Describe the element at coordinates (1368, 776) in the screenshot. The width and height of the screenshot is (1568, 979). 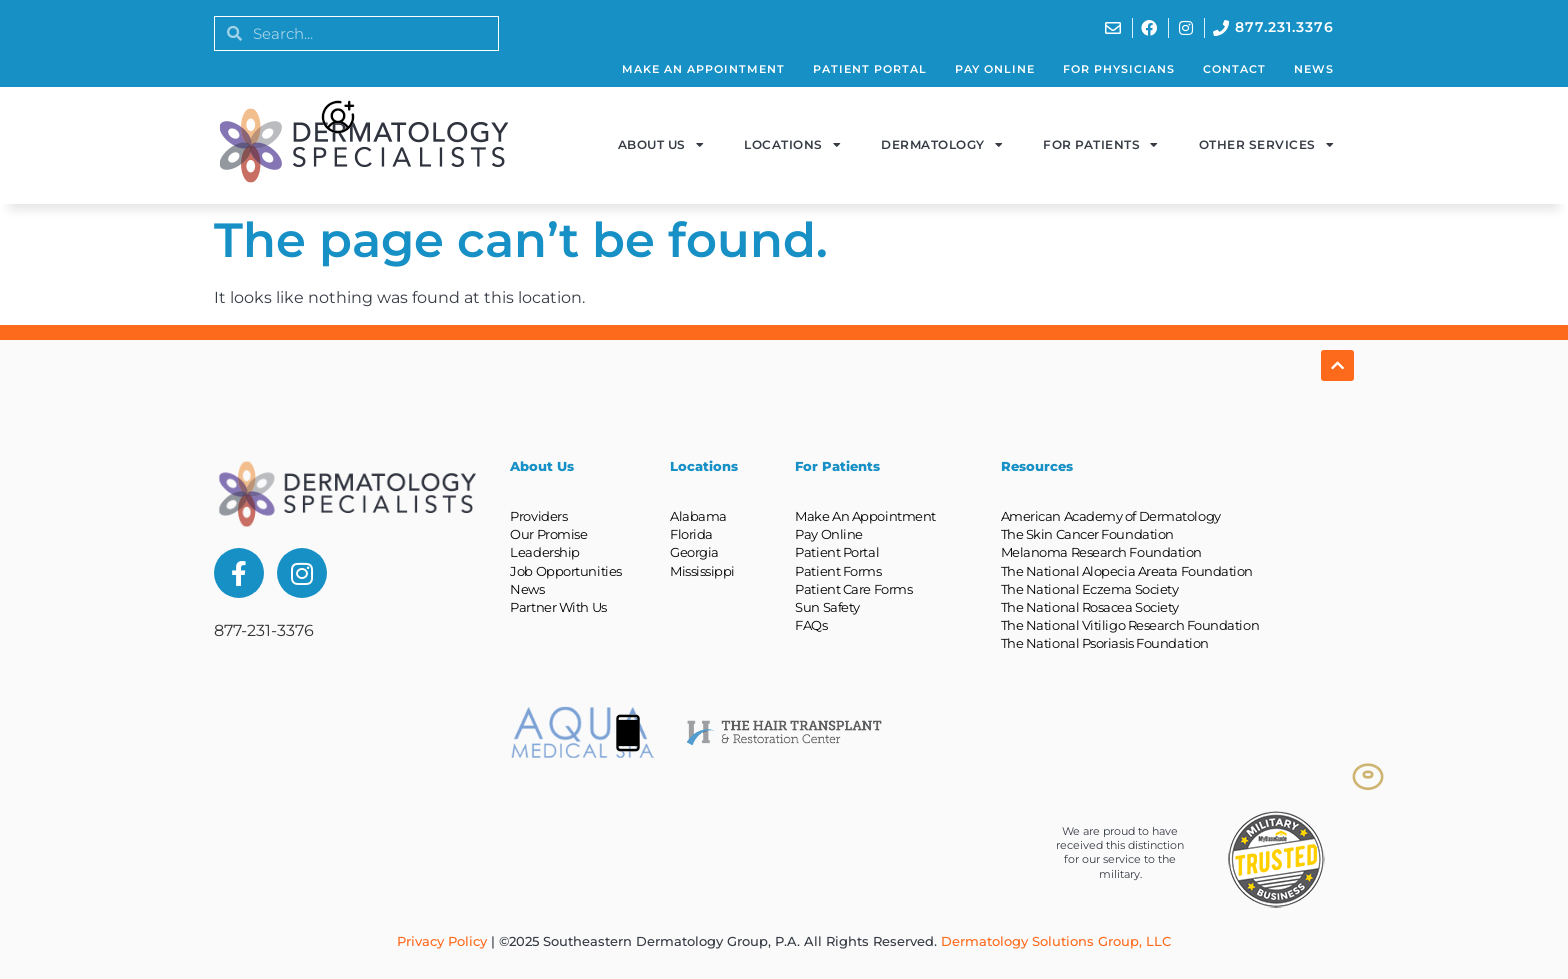
I see `select a 3D torus shape in modeling software` at that location.